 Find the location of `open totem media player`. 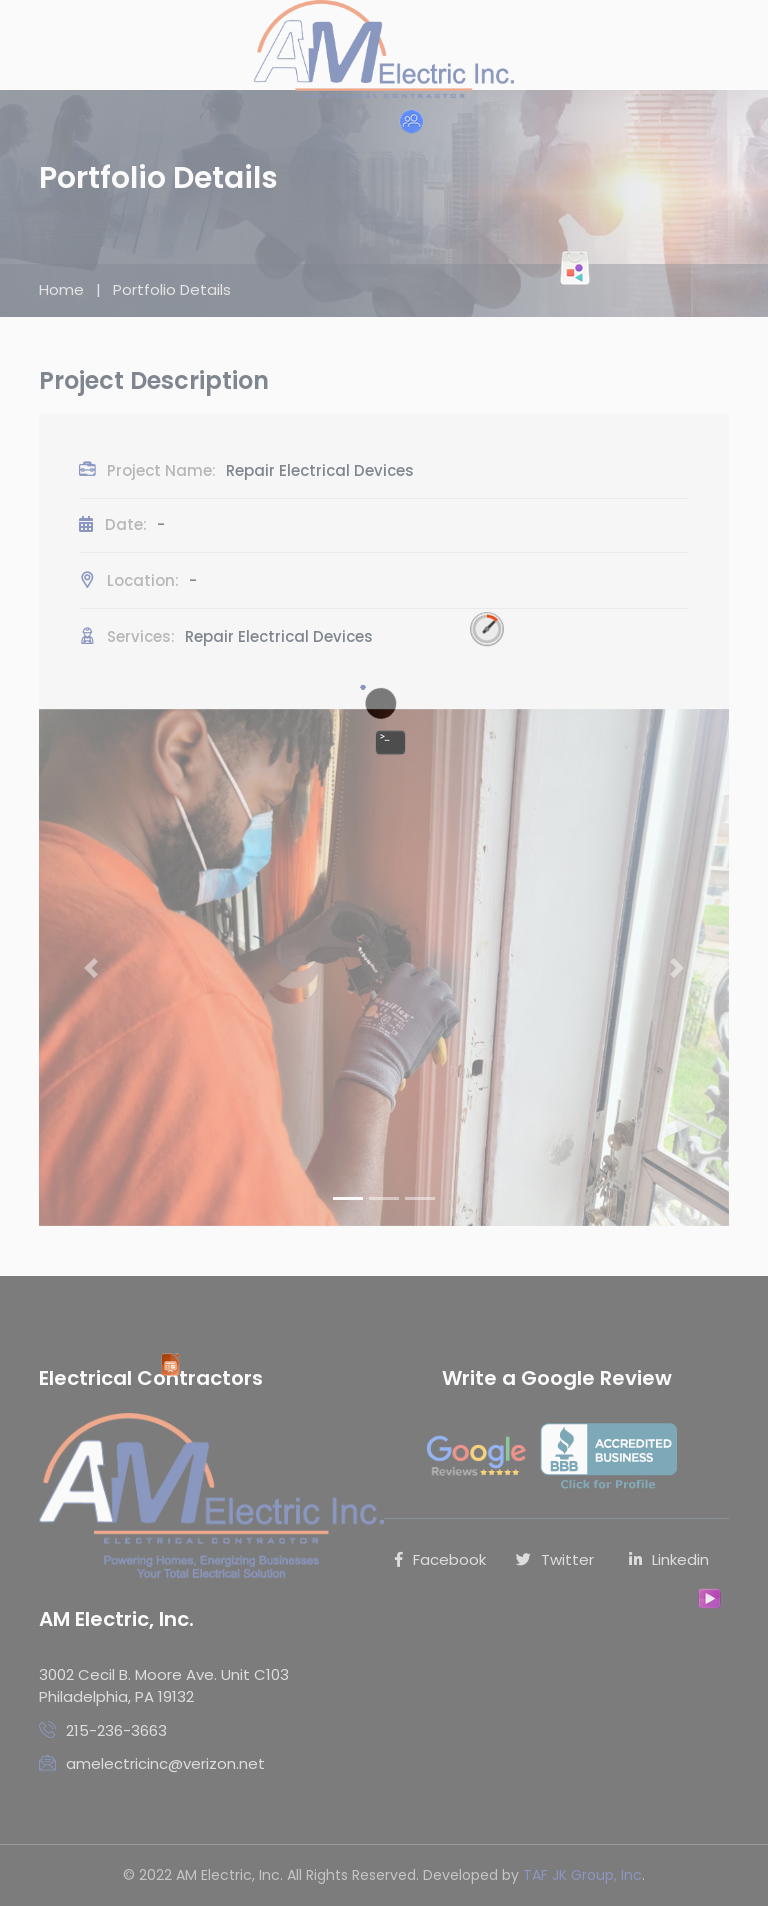

open totem media player is located at coordinates (709, 1598).